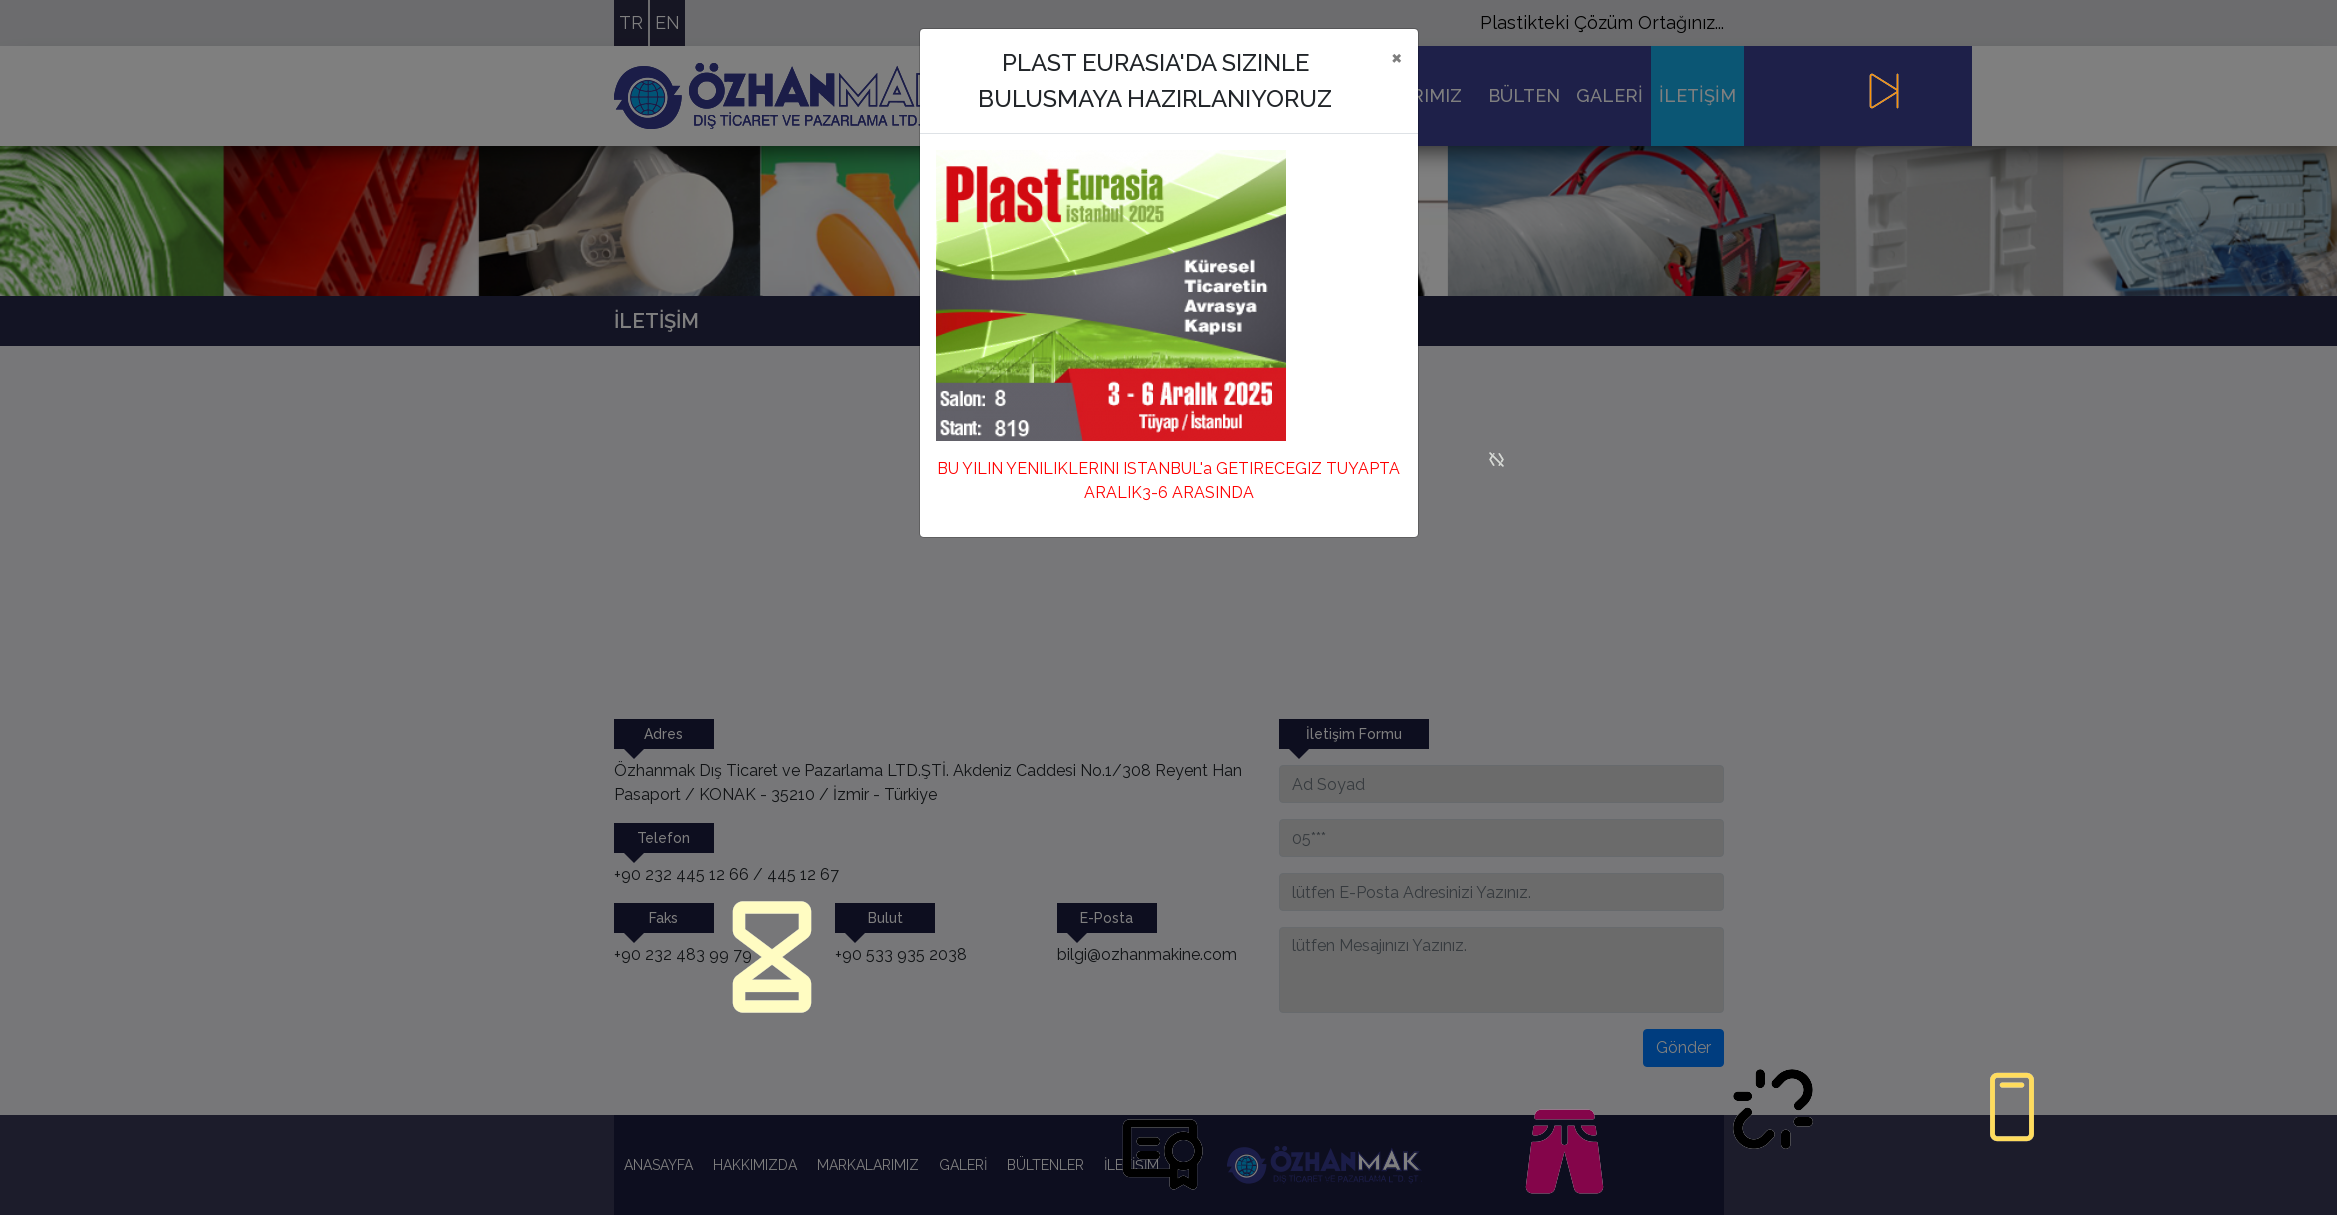 The width and height of the screenshot is (2337, 1215). What do you see at coordinates (1773, 1109) in the screenshot?
I see `unlink or disconnect a connected item` at bounding box center [1773, 1109].